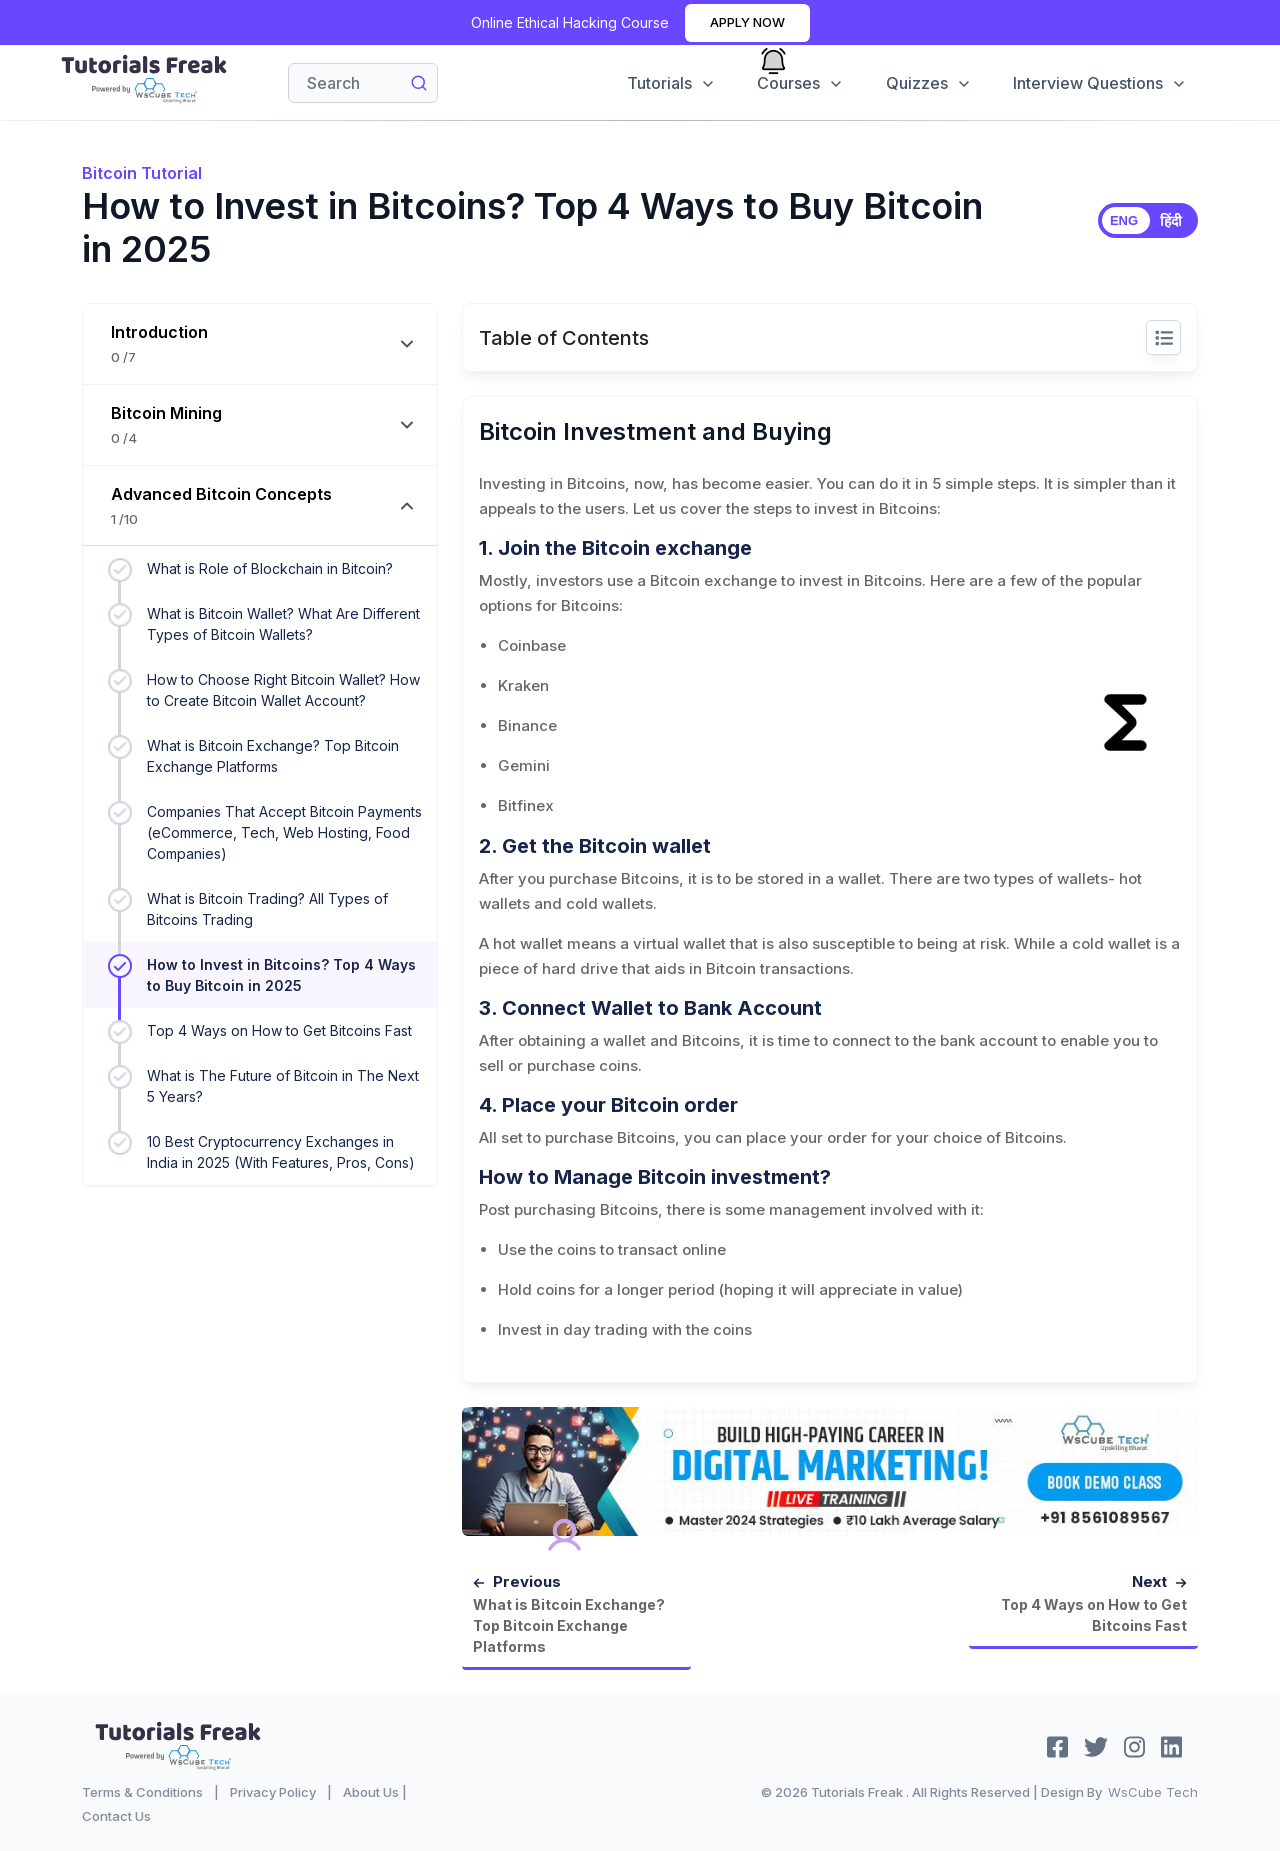 The width and height of the screenshot is (1280, 1851). What do you see at coordinates (1125, 722) in the screenshot?
I see `insert a mathematical function or formula` at bounding box center [1125, 722].